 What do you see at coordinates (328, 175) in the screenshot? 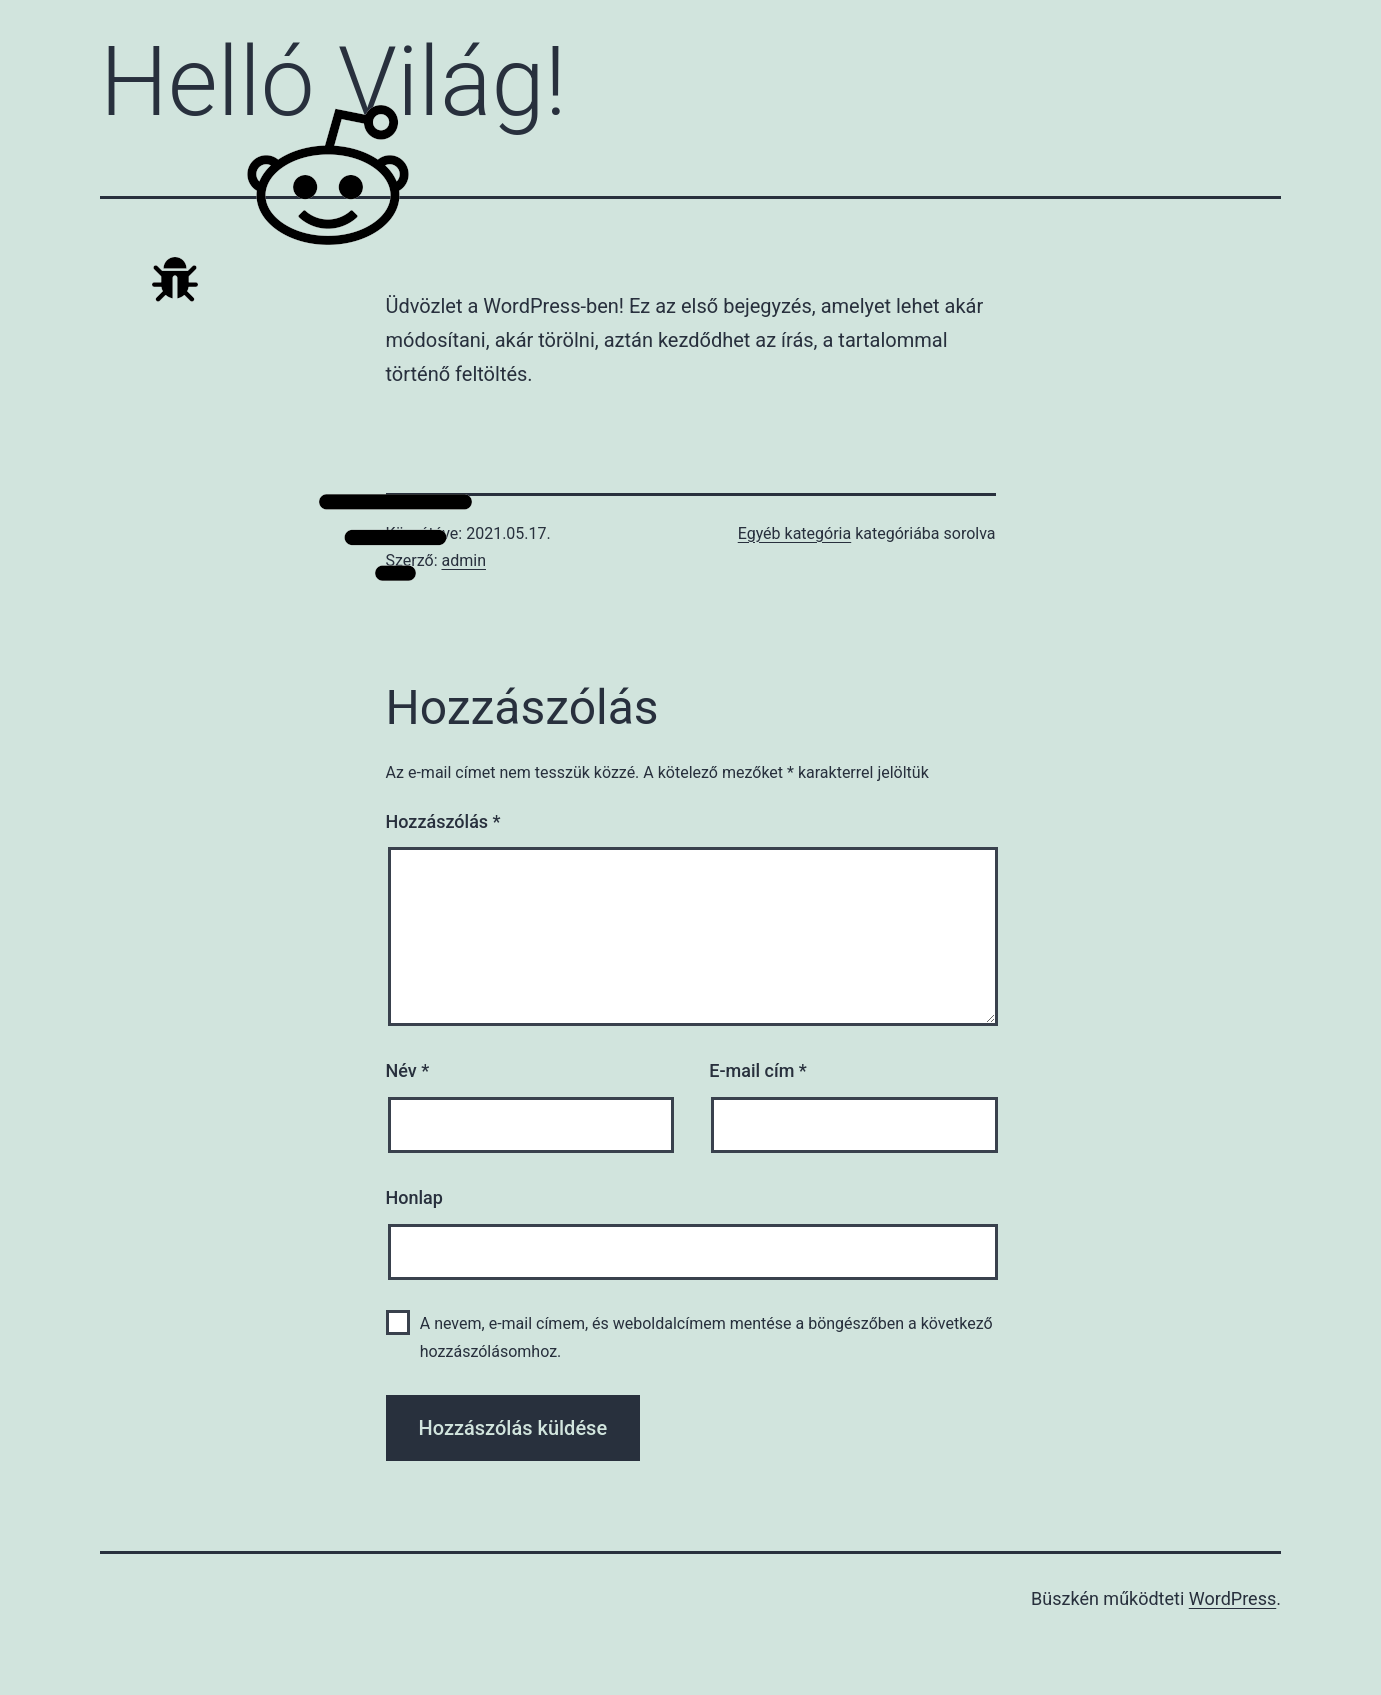
I see `open Reddit app` at bounding box center [328, 175].